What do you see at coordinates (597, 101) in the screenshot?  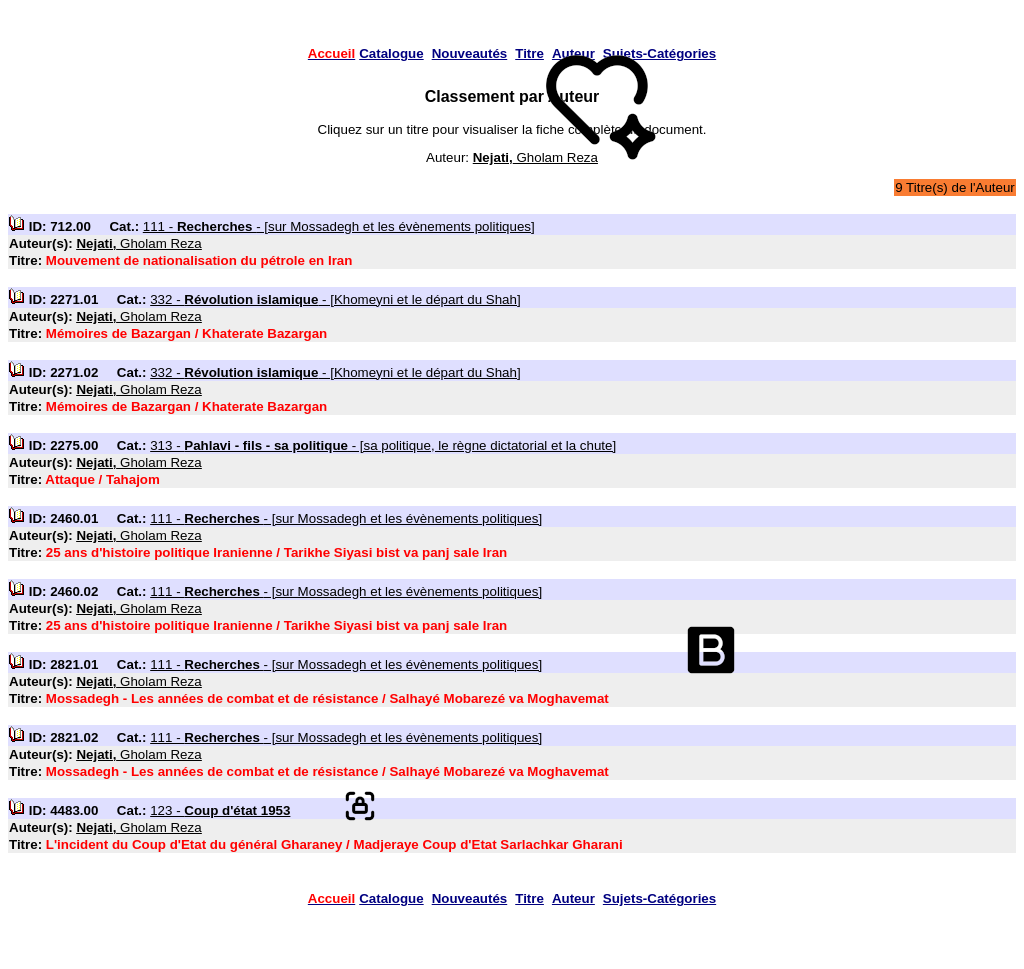 I see `add to favorites with AI-powered recommendations` at bounding box center [597, 101].